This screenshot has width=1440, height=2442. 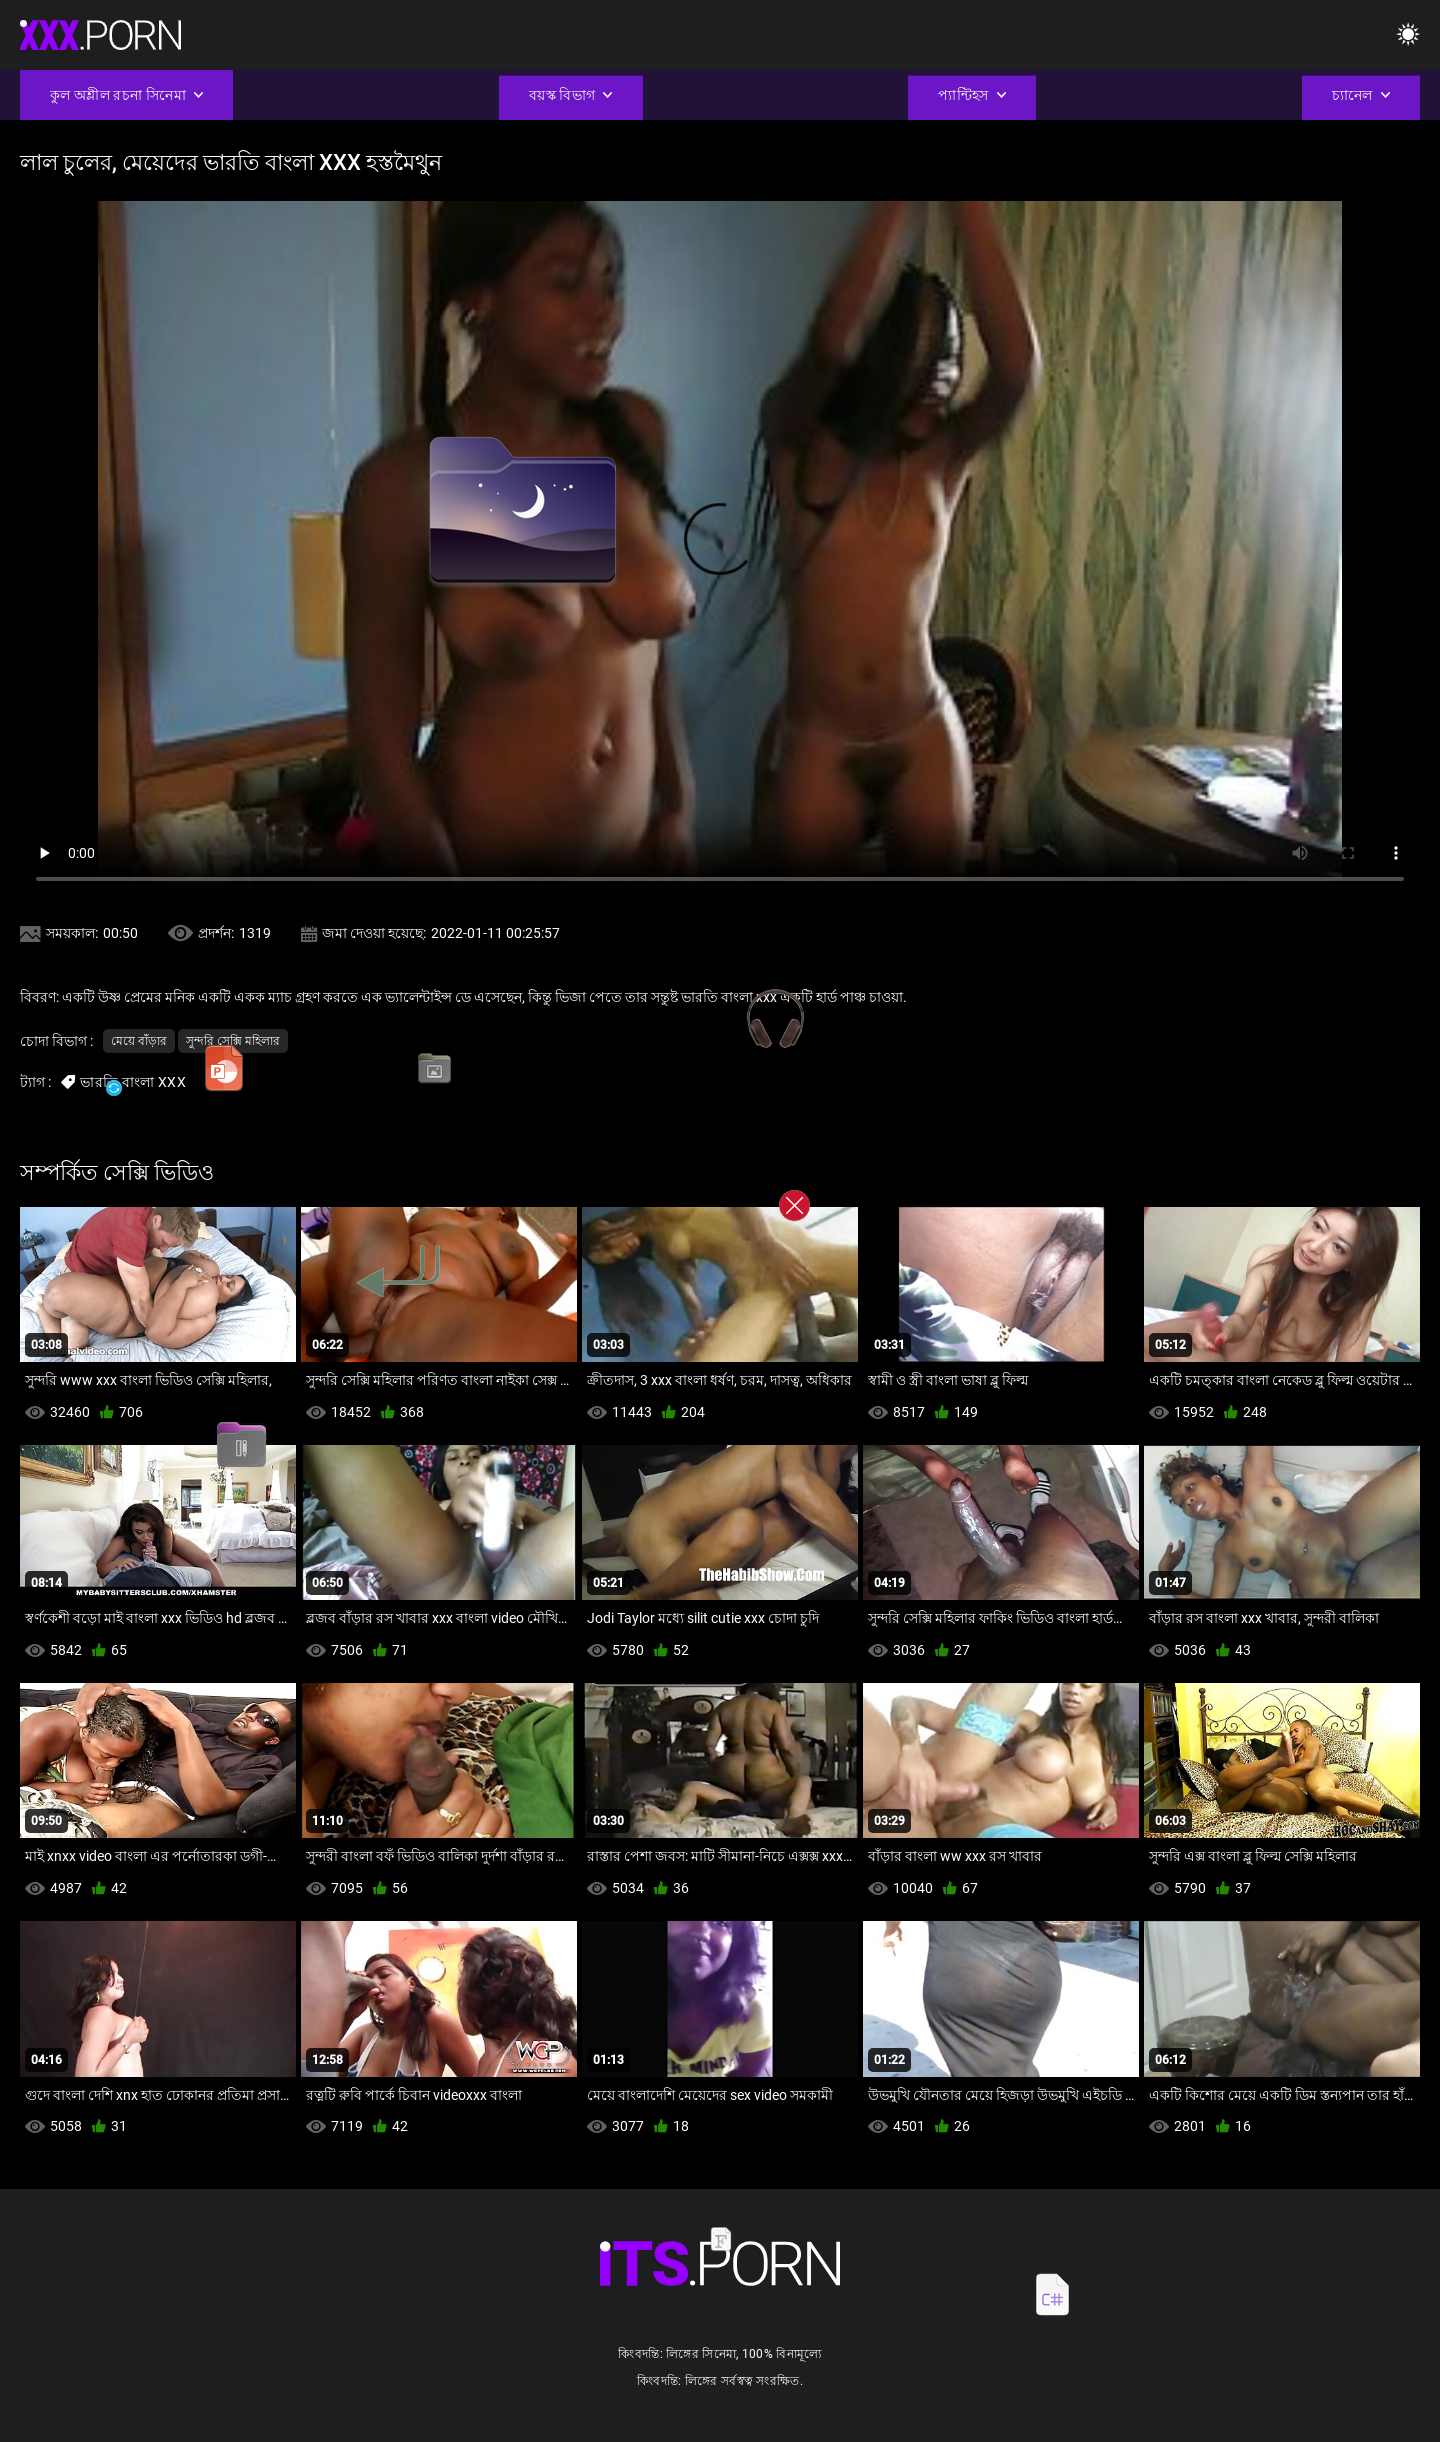 What do you see at coordinates (721, 2239) in the screenshot?
I see `a fortran source code file` at bounding box center [721, 2239].